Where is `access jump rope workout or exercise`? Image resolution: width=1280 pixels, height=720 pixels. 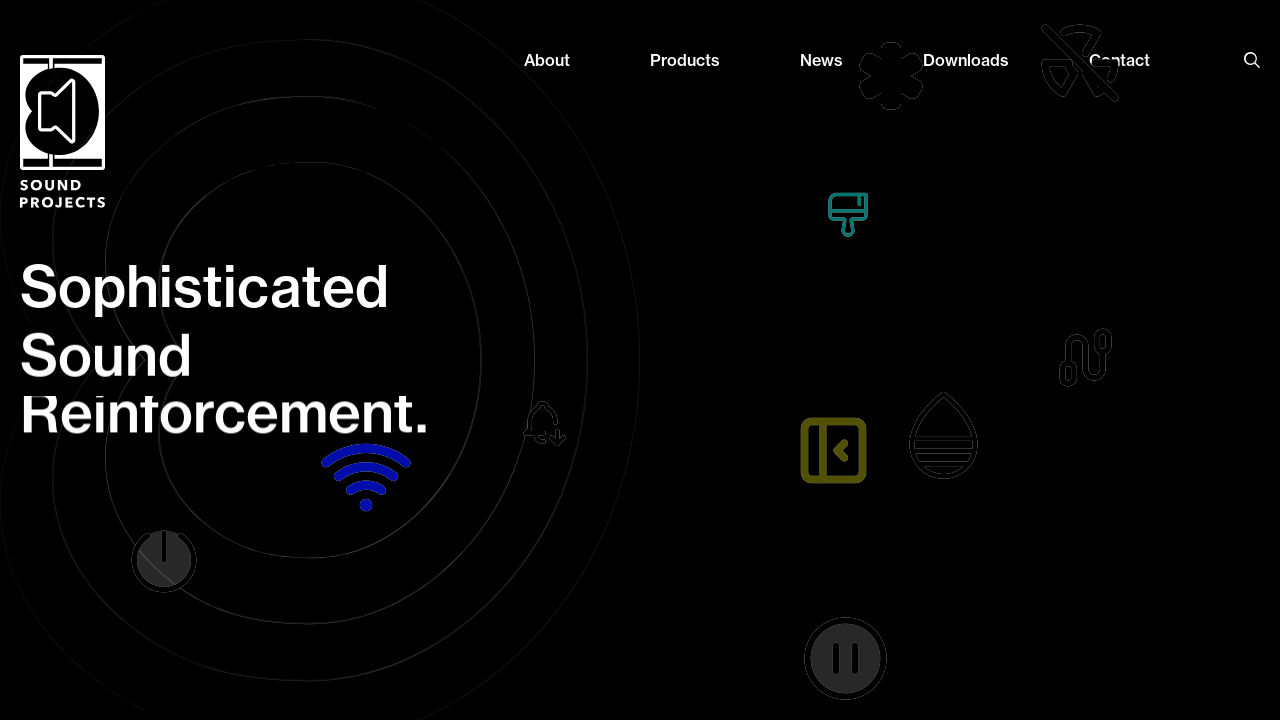
access jump rope workout or exercise is located at coordinates (1085, 357).